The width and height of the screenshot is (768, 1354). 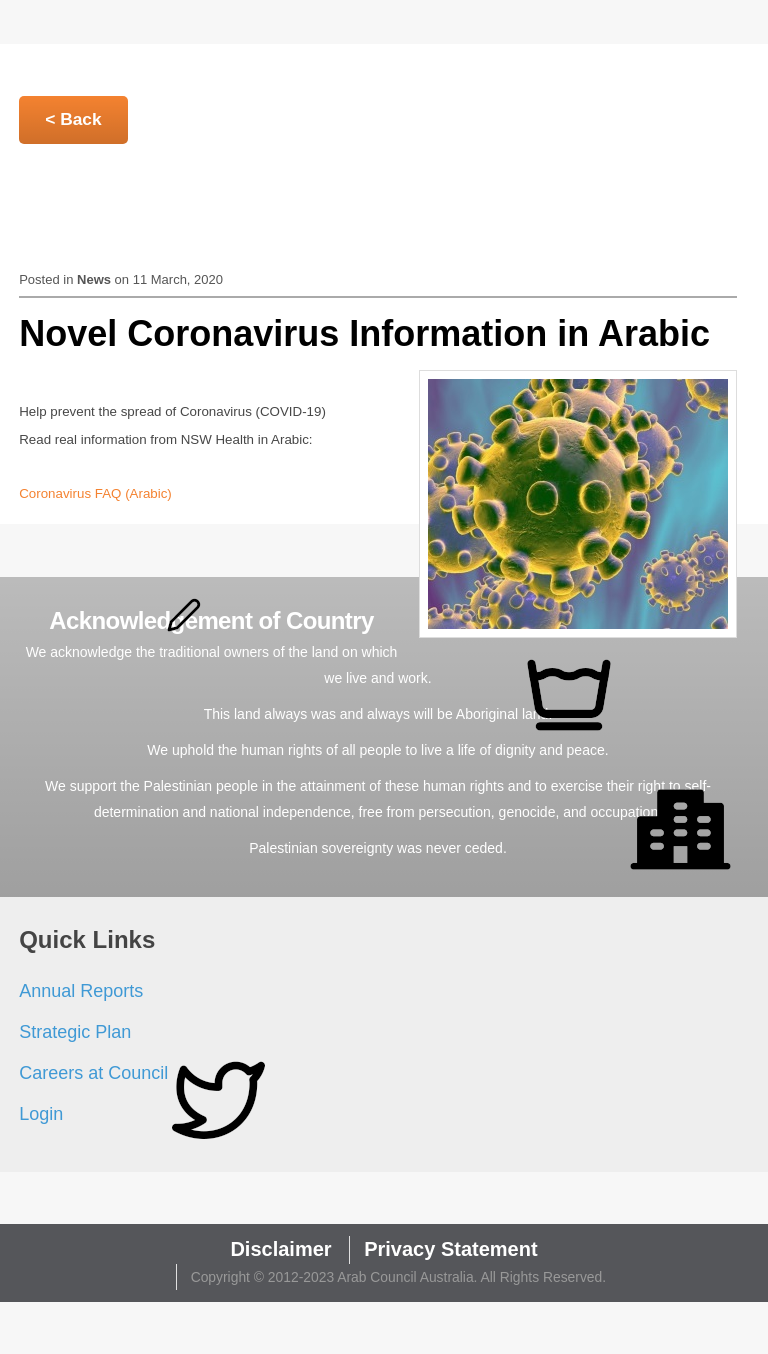 What do you see at coordinates (680, 829) in the screenshot?
I see `view apartment or residential listings` at bounding box center [680, 829].